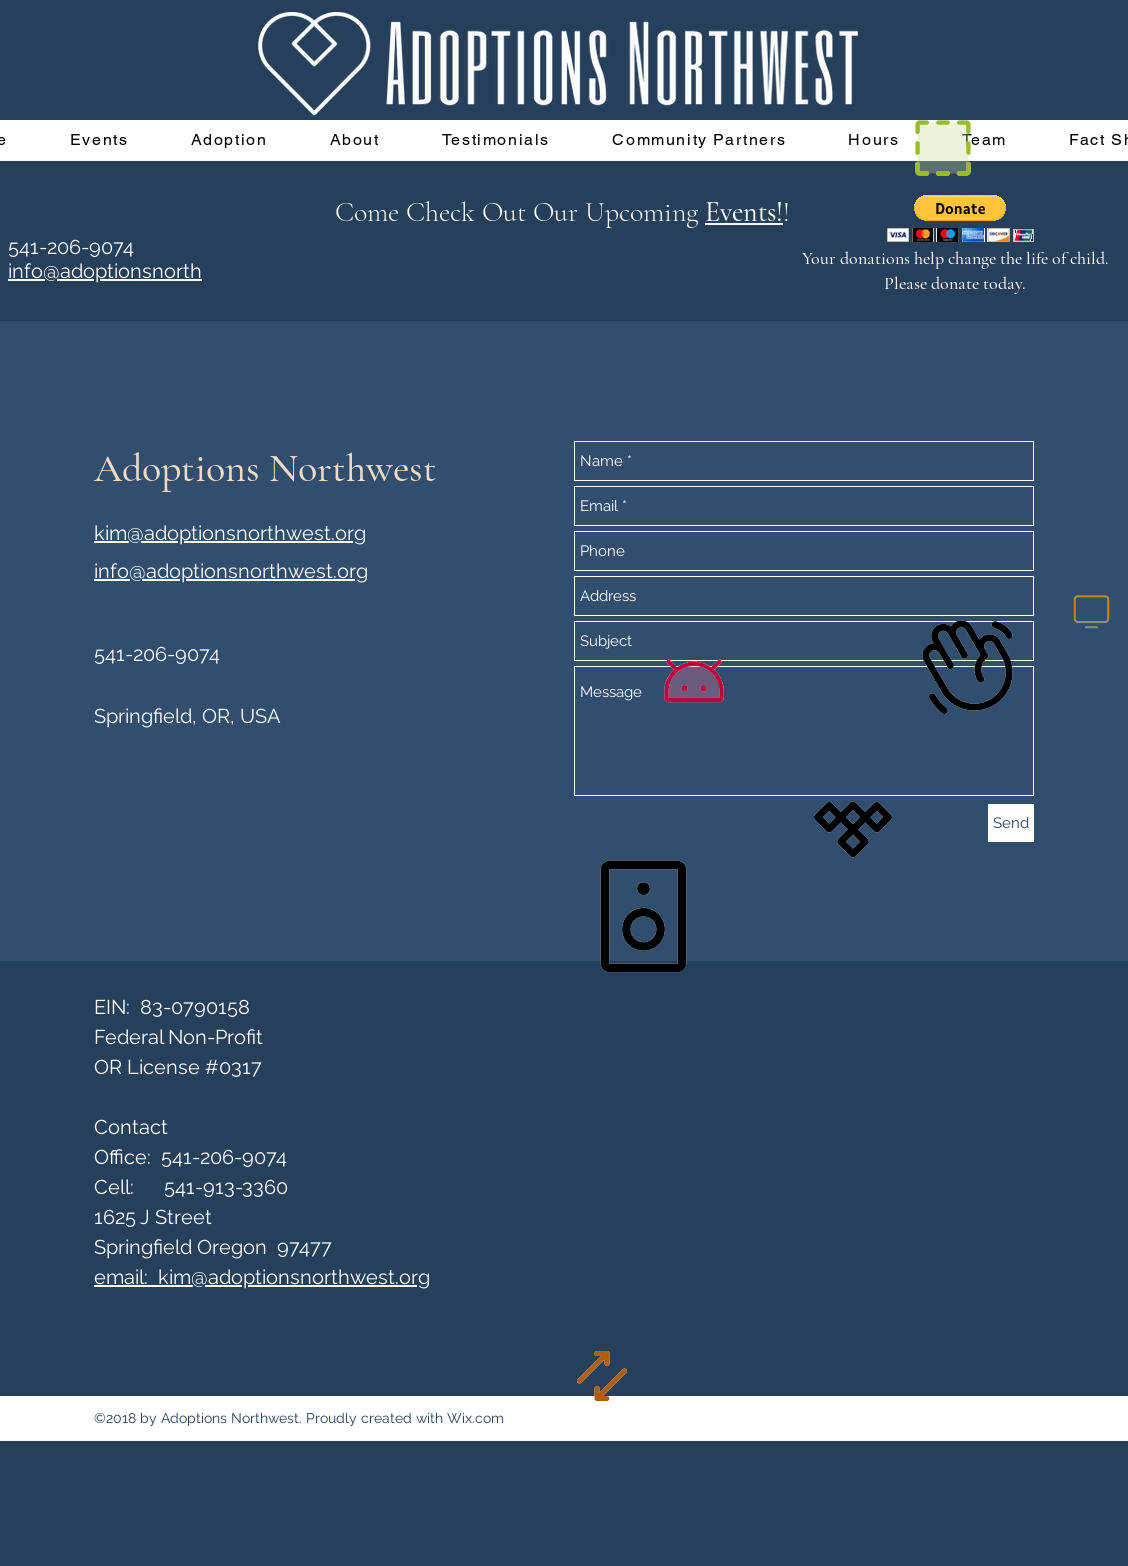 The image size is (1128, 1566). What do you see at coordinates (967, 665) in the screenshot?
I see `send a greeting or say hello` at bounding box center [967, 665].